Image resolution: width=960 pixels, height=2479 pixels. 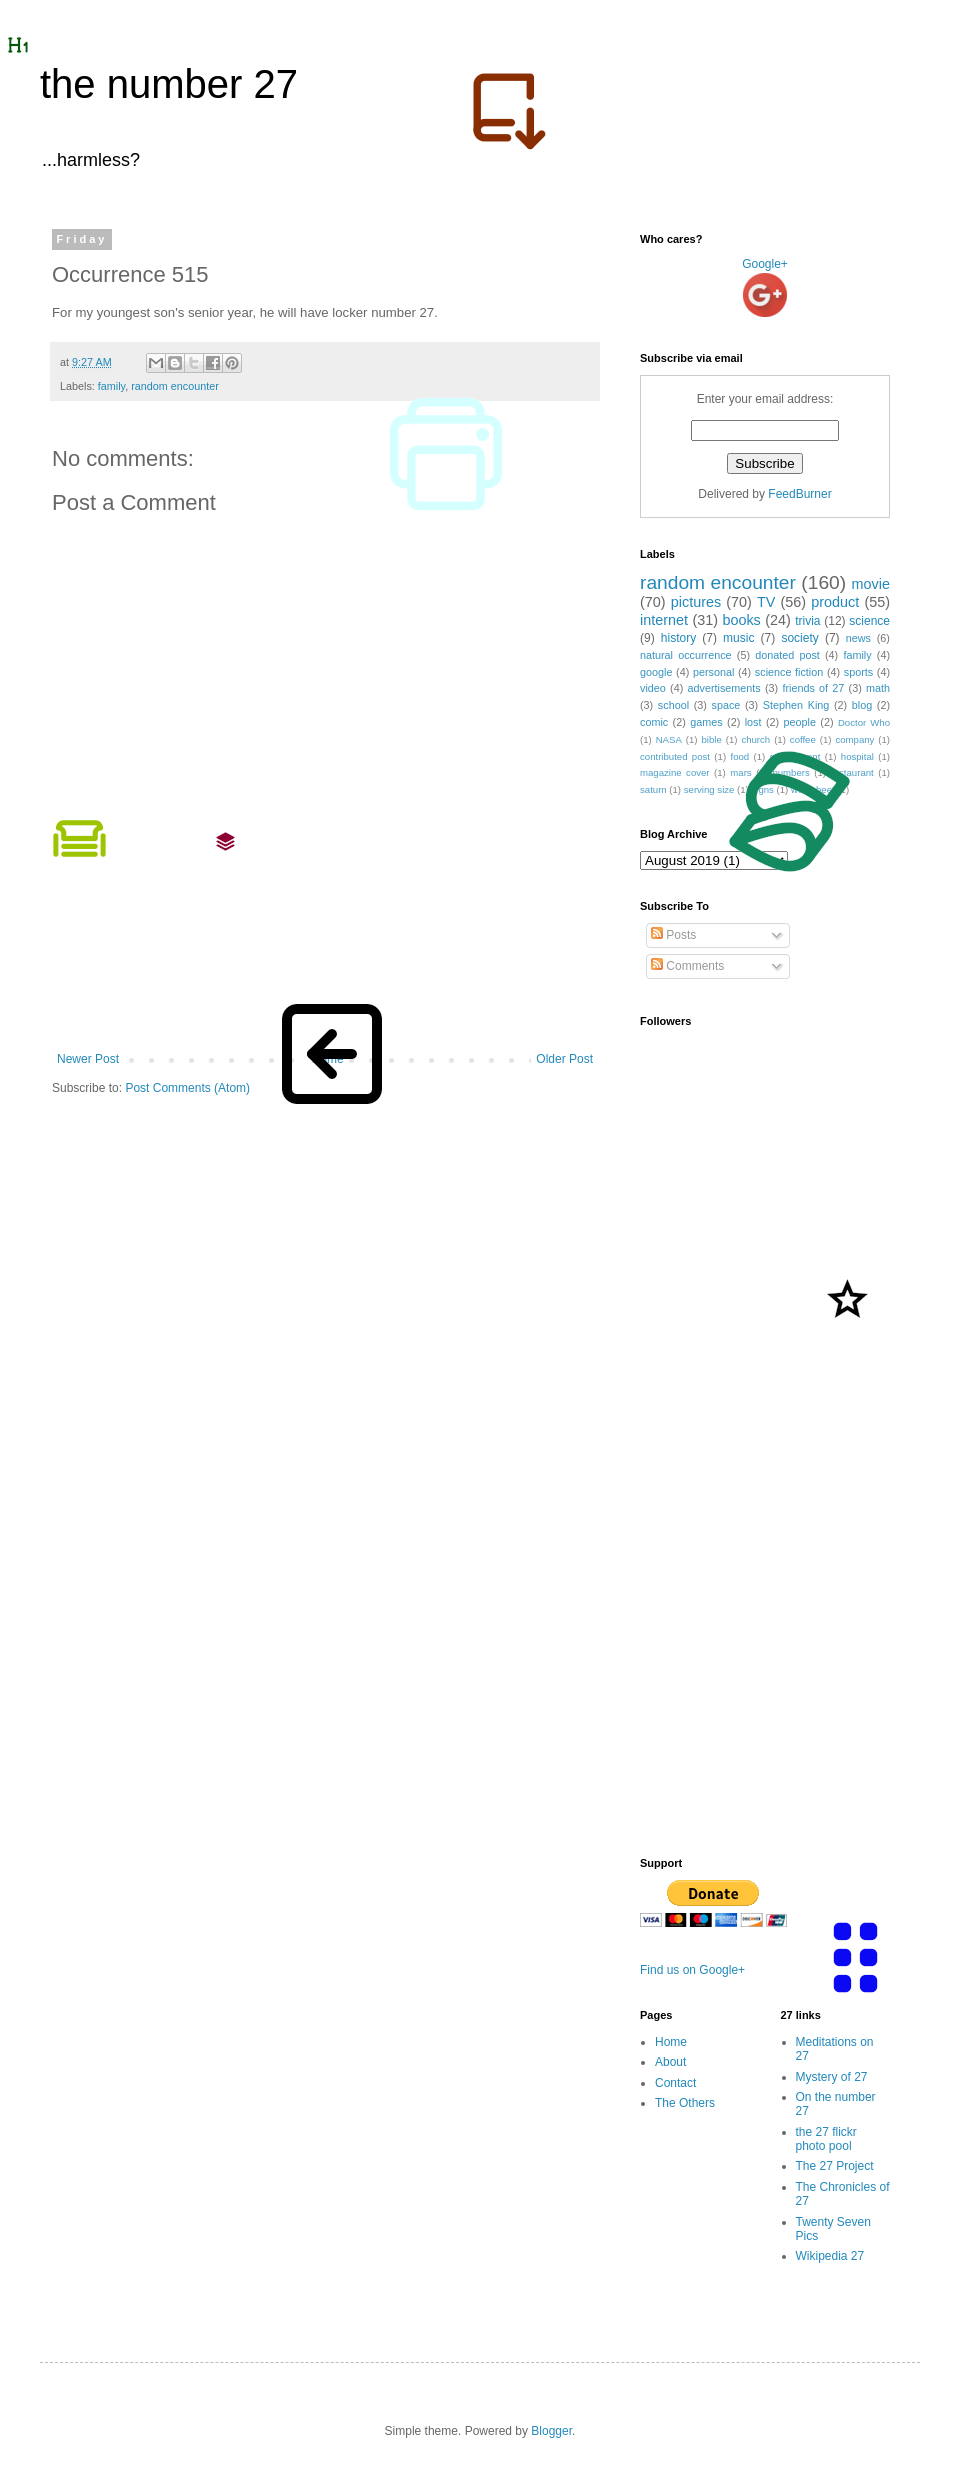 What do you see at coordinates (789, 811) in the screenshot?
I see `link to SolidJS framework documentation` at bounding box center [789, 811].